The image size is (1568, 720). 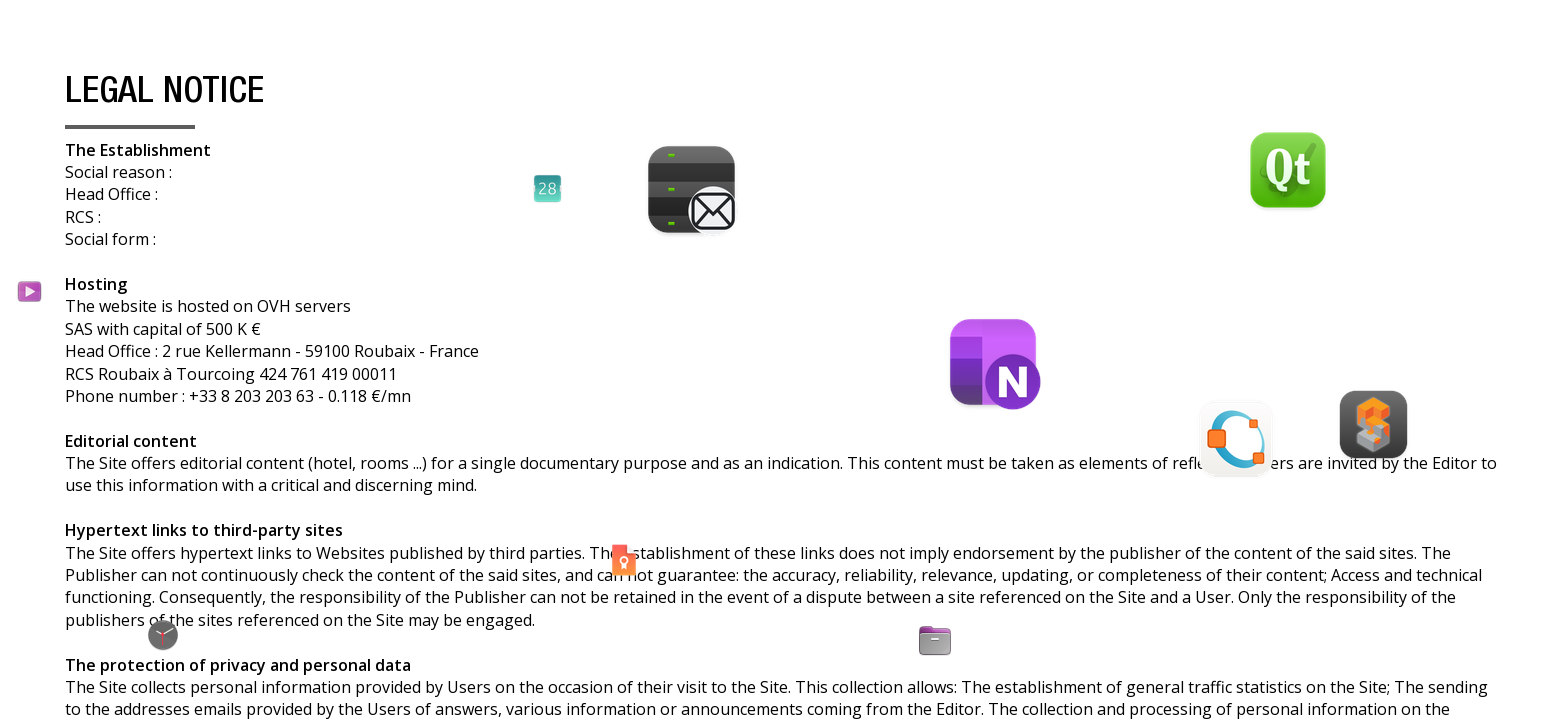 I want to click on open Qt Designer application, so click(x=1288, y=170).